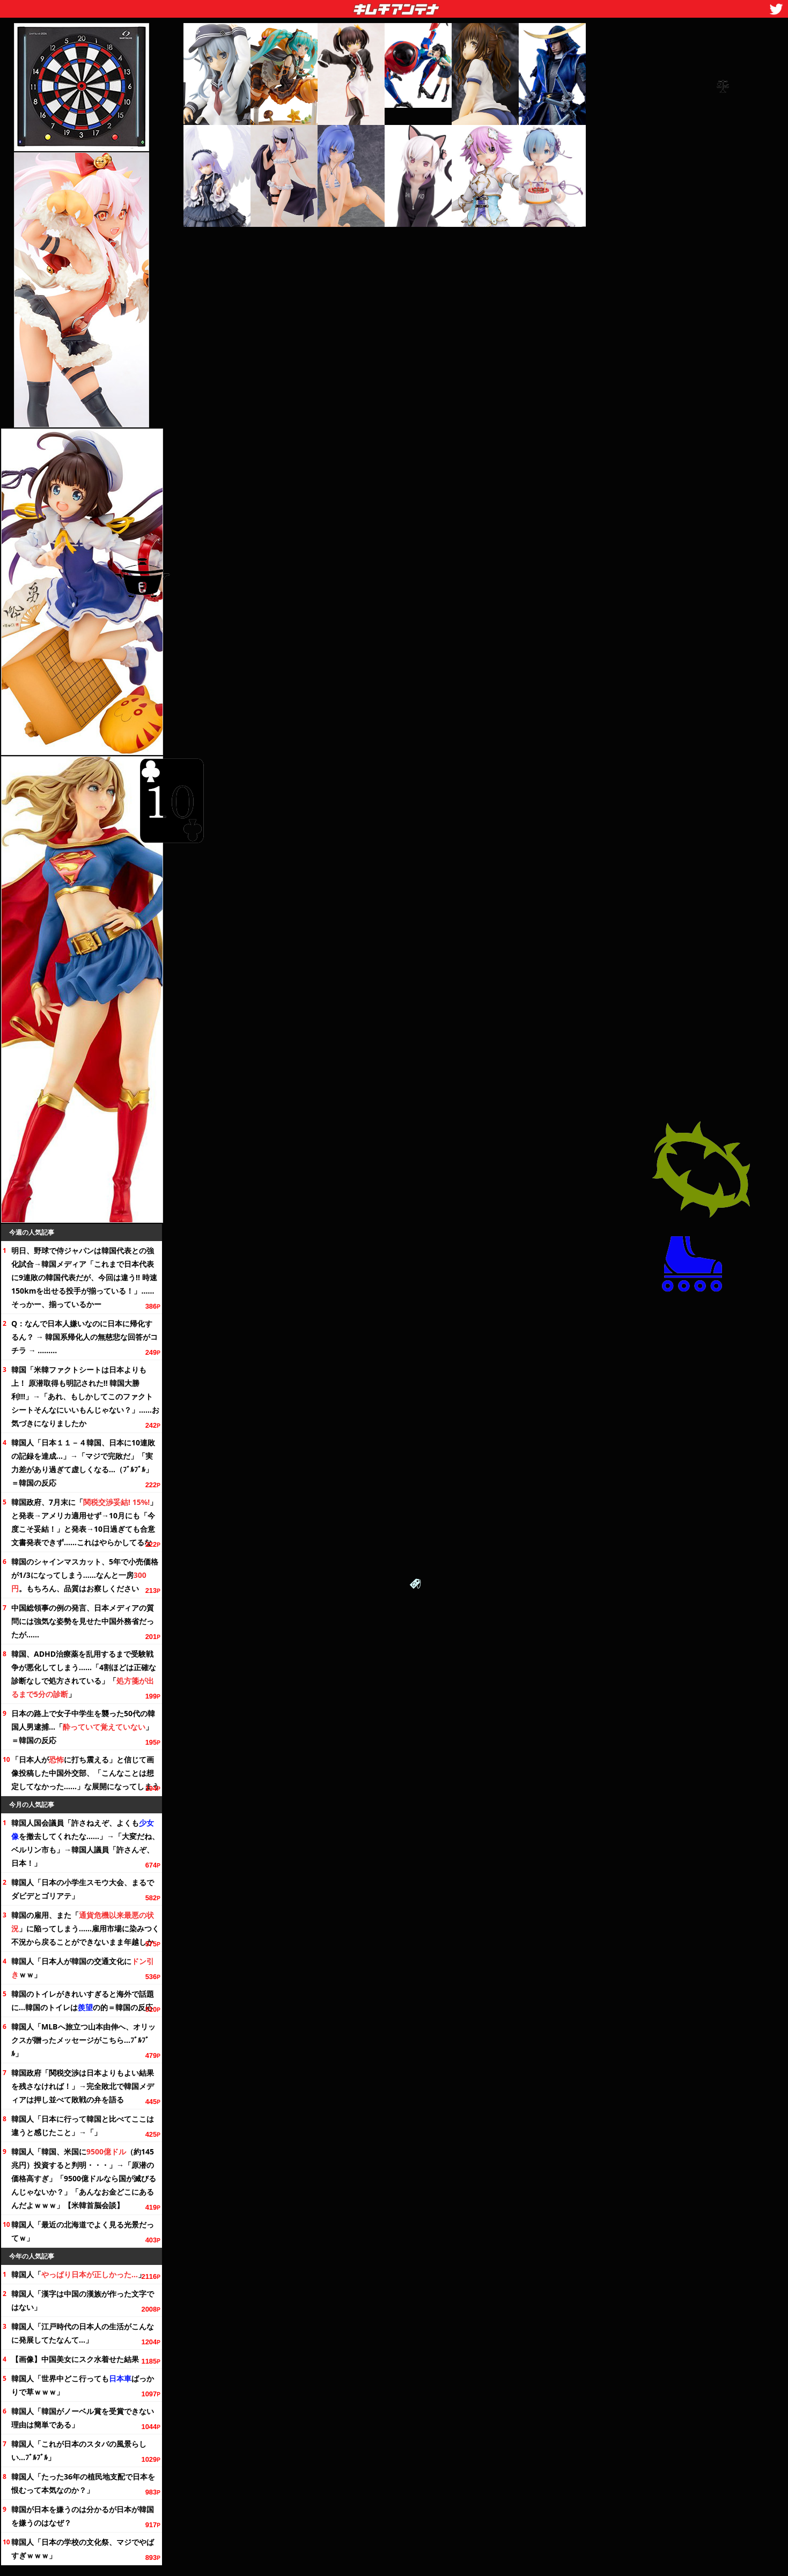  What do you see at coordinates (692, 1259) in the screenshot?
I see `access roller skating or skating-related activities` at bounding box center [692, 1259].